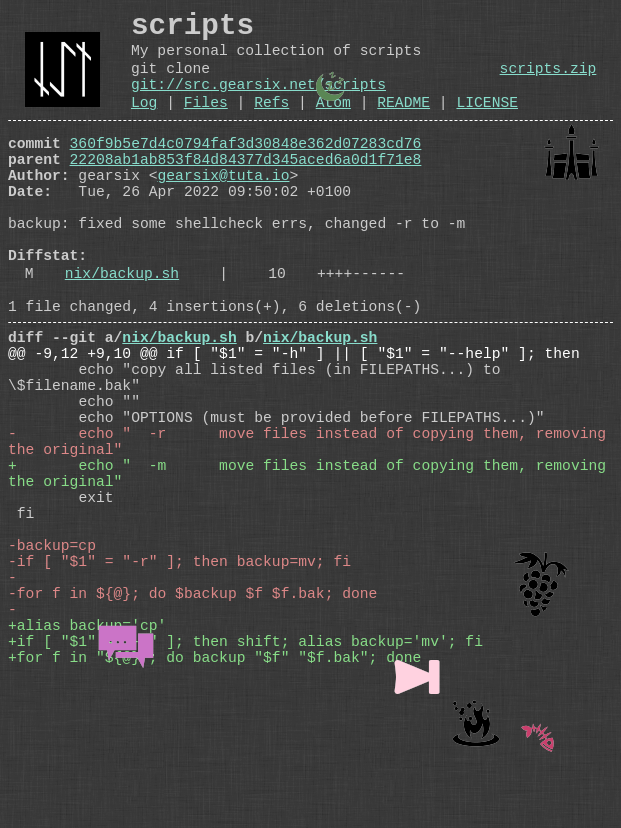  Describe the element at coordinates (417, 677) in the screenshot. I see `skip to next track or media` at that location.